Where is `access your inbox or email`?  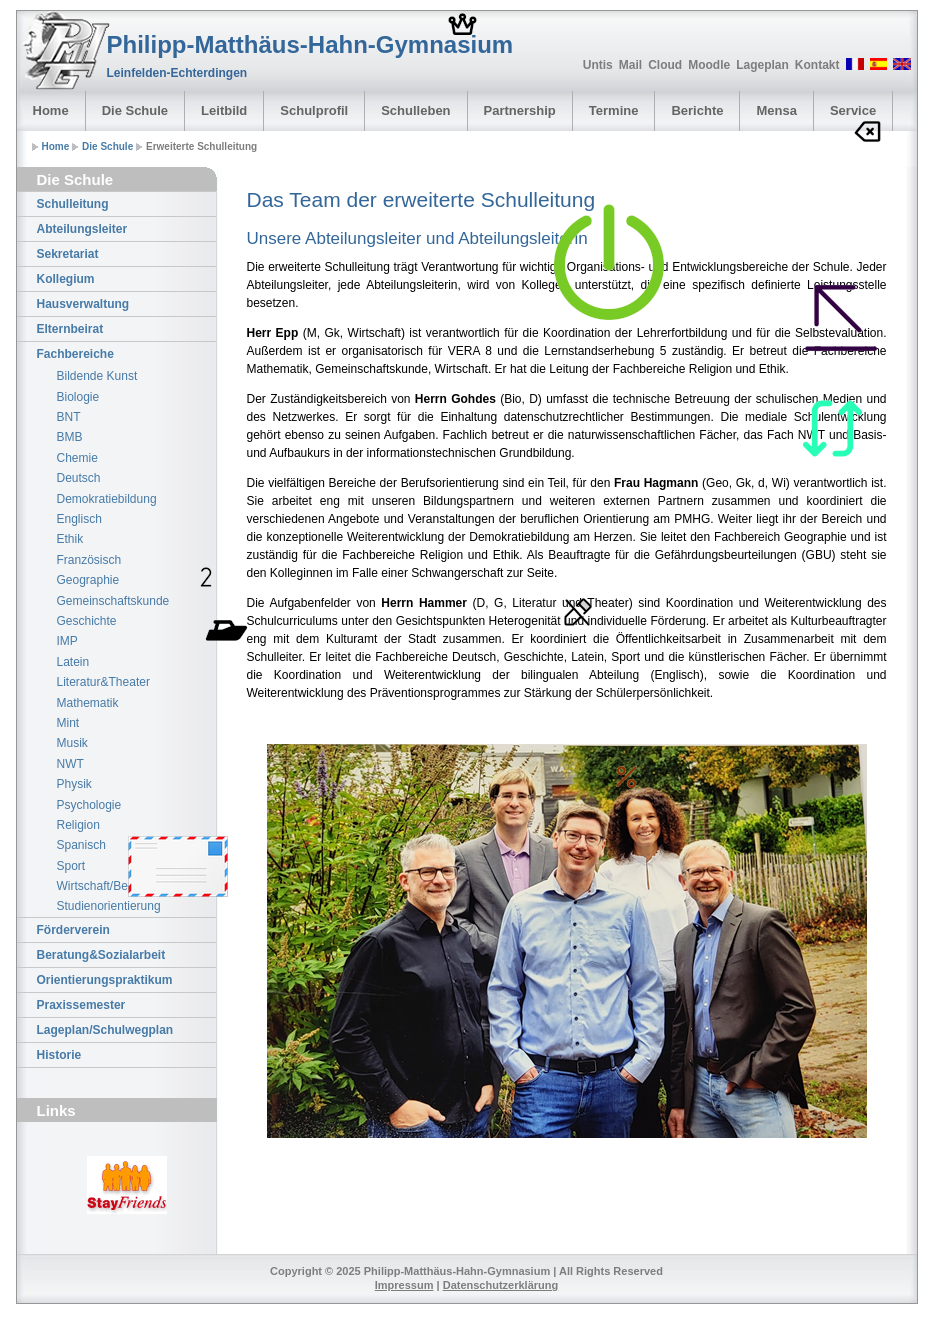
access your inbox or email is located at coordinates (178, 867).